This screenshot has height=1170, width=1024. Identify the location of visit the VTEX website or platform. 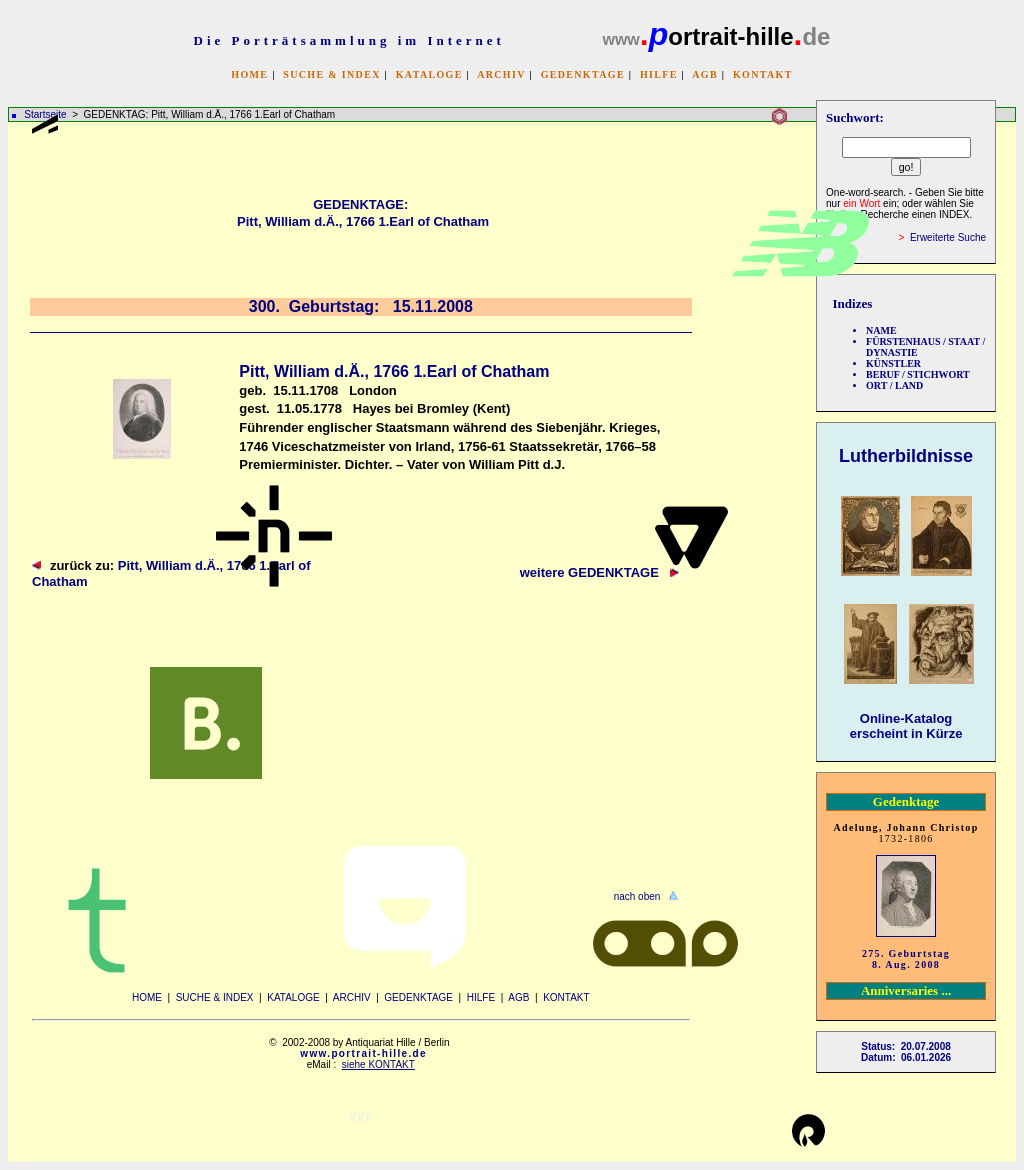
(691, 537).